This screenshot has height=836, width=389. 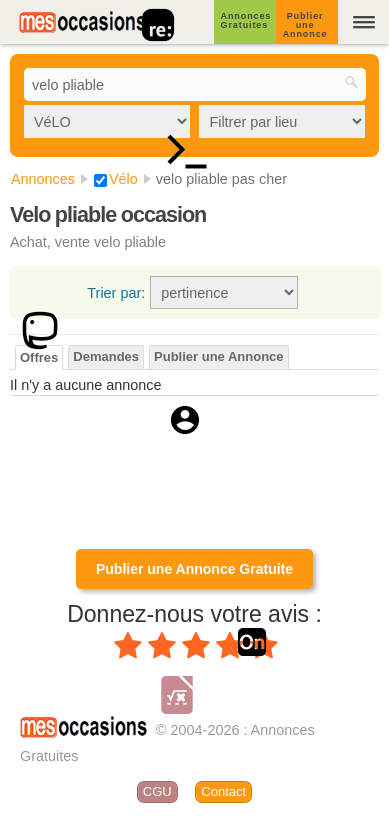 I want to click on open command line interface, so click(x=187, y=149).